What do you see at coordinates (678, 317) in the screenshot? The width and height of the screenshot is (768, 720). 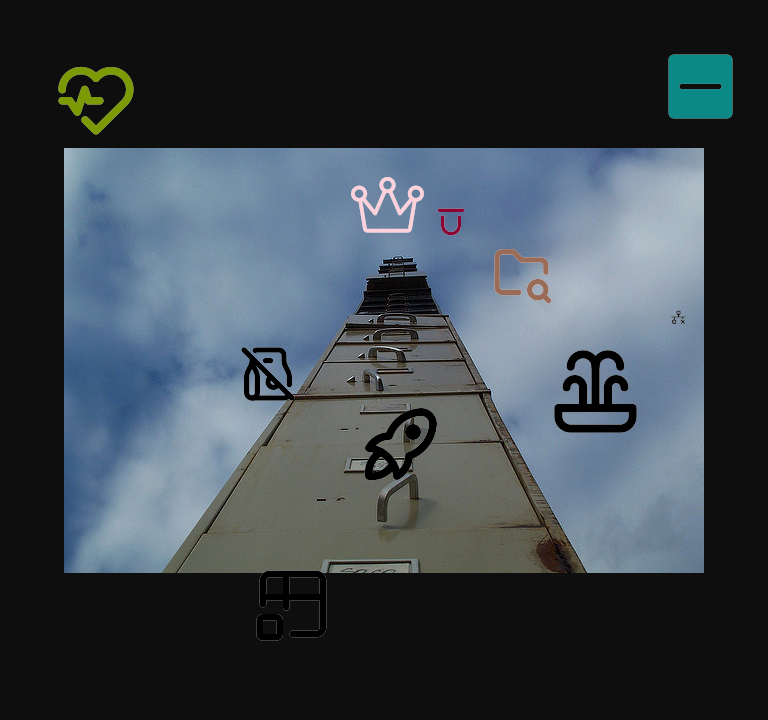 I see `network connection error or failure` at bounding box center [678, 317].